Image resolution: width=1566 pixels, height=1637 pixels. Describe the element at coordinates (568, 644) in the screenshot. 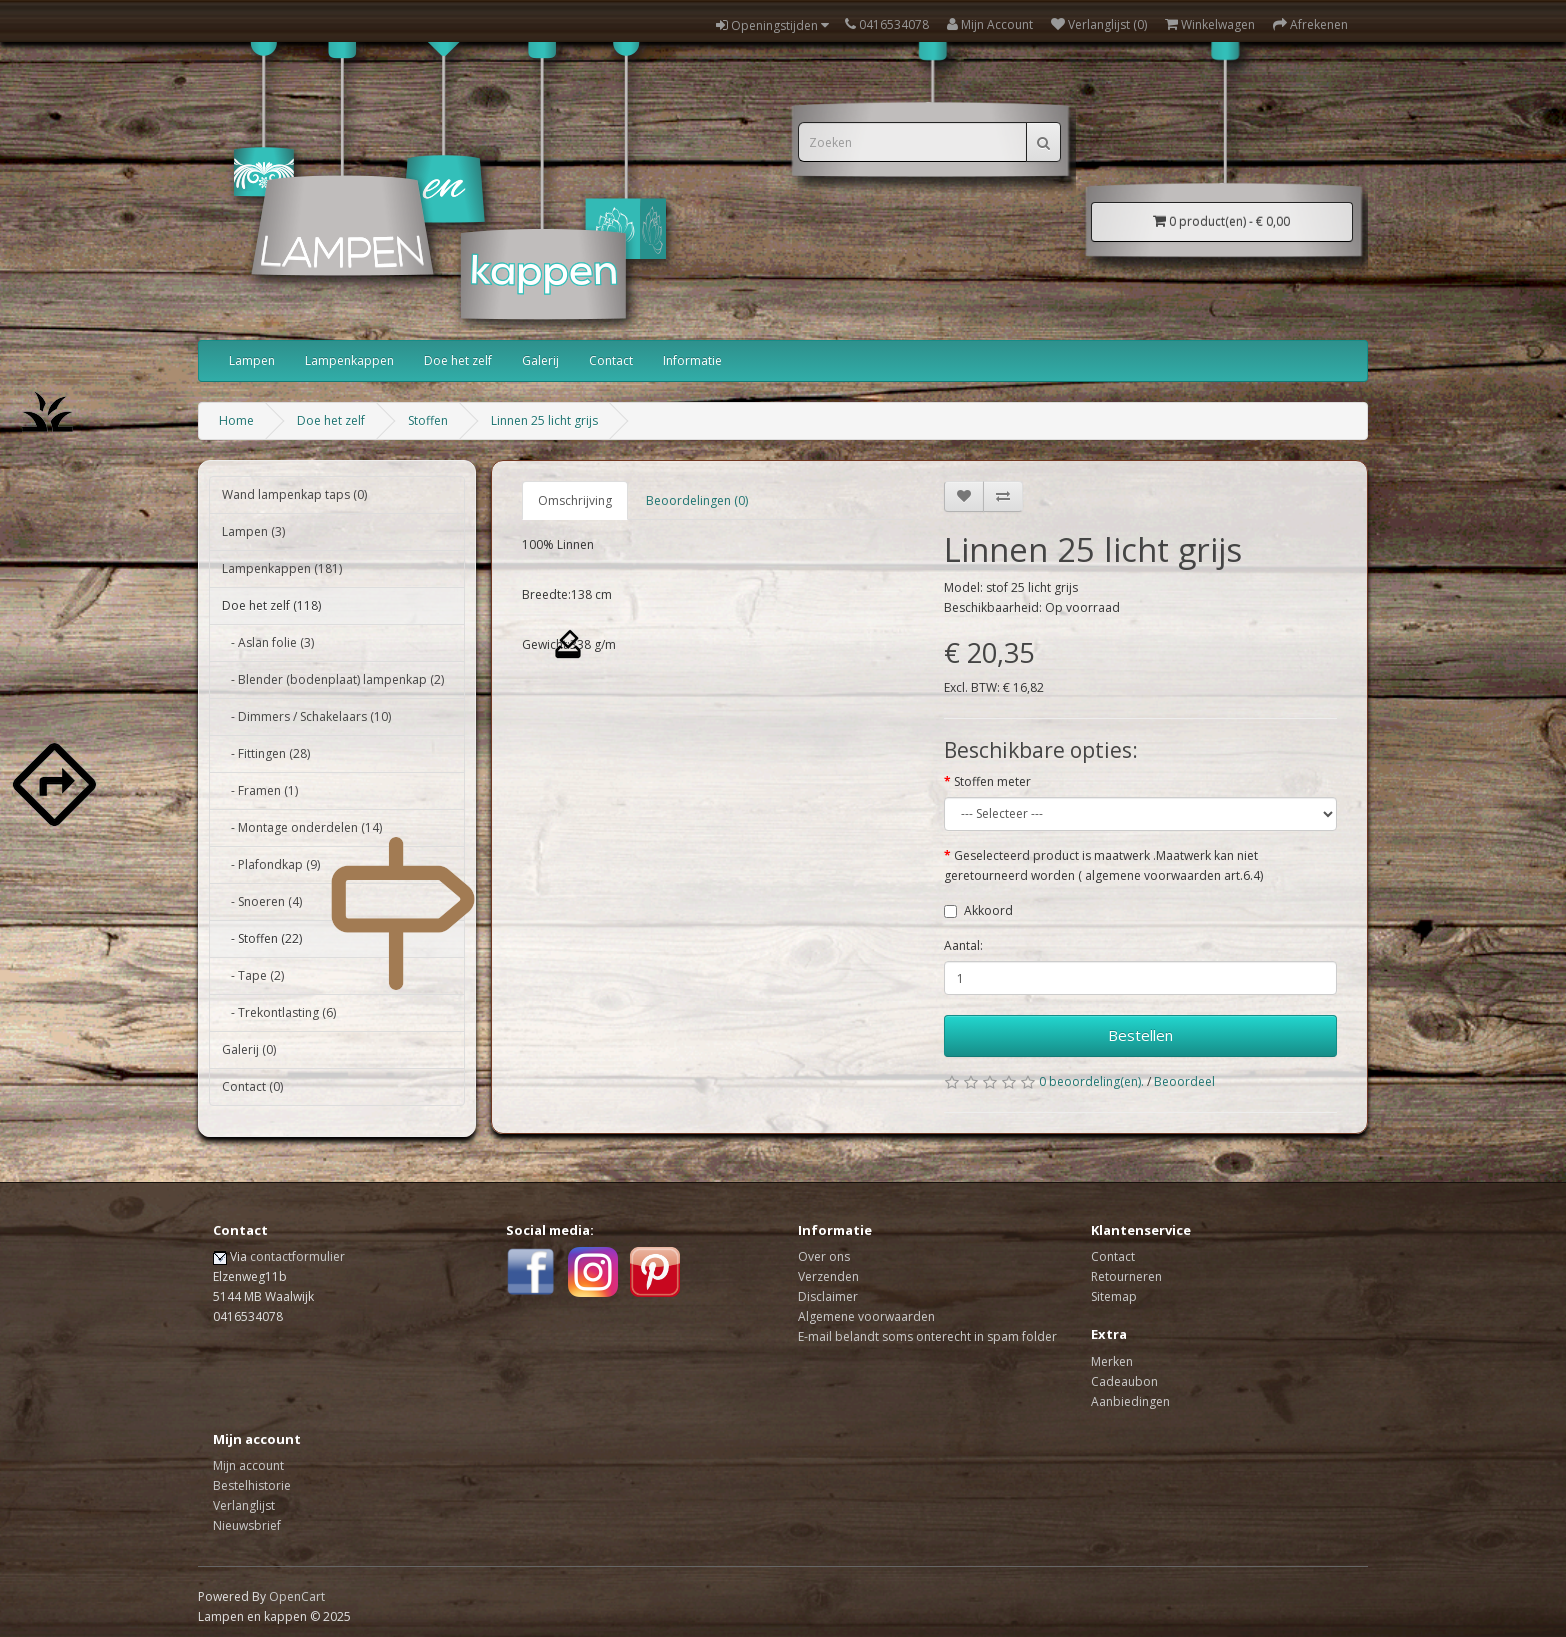

I see `cast your vote or submit a ballot` at that location.